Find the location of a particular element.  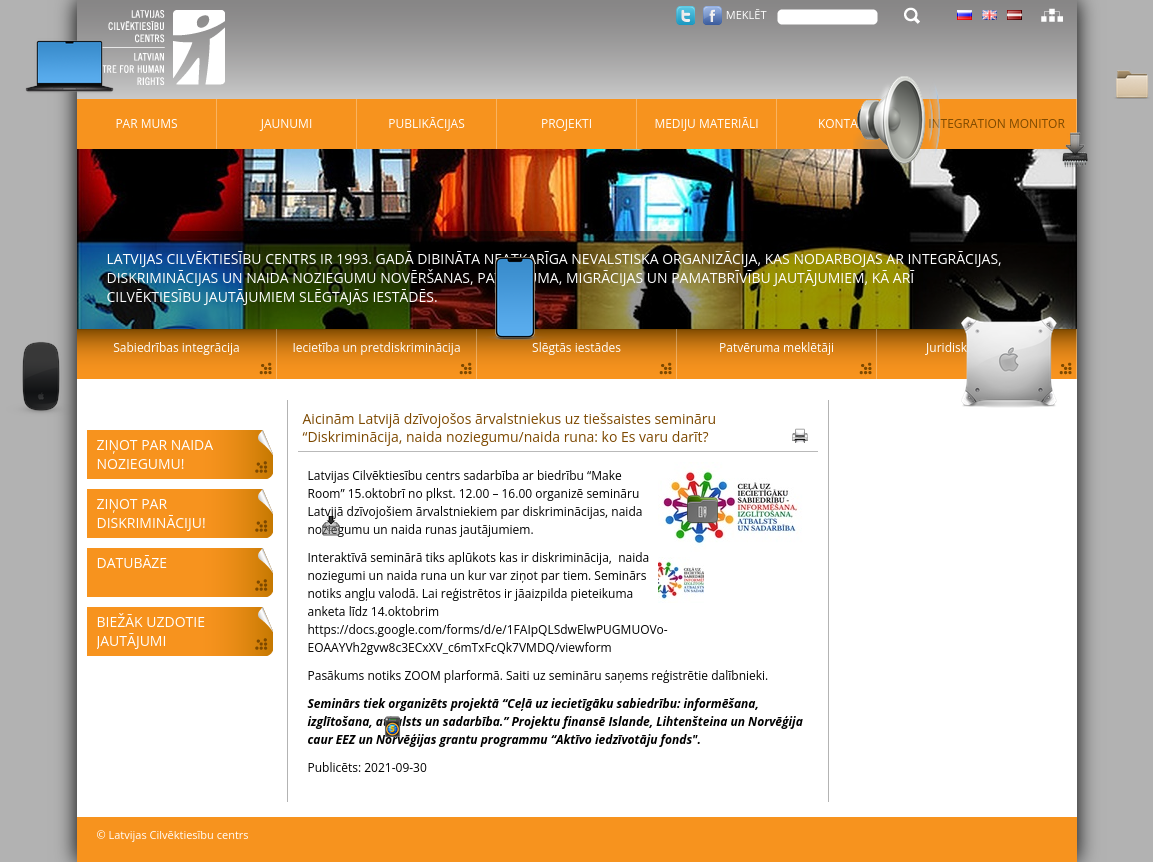

macbook pro 14-inch device icon is located at coordinates (69, 59).